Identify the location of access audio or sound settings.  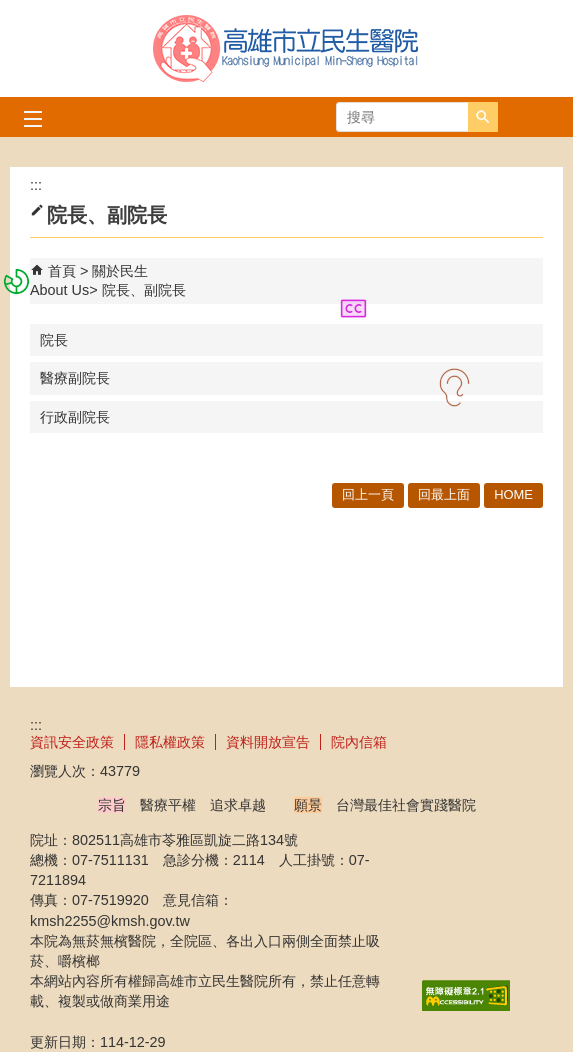
(454, 387).